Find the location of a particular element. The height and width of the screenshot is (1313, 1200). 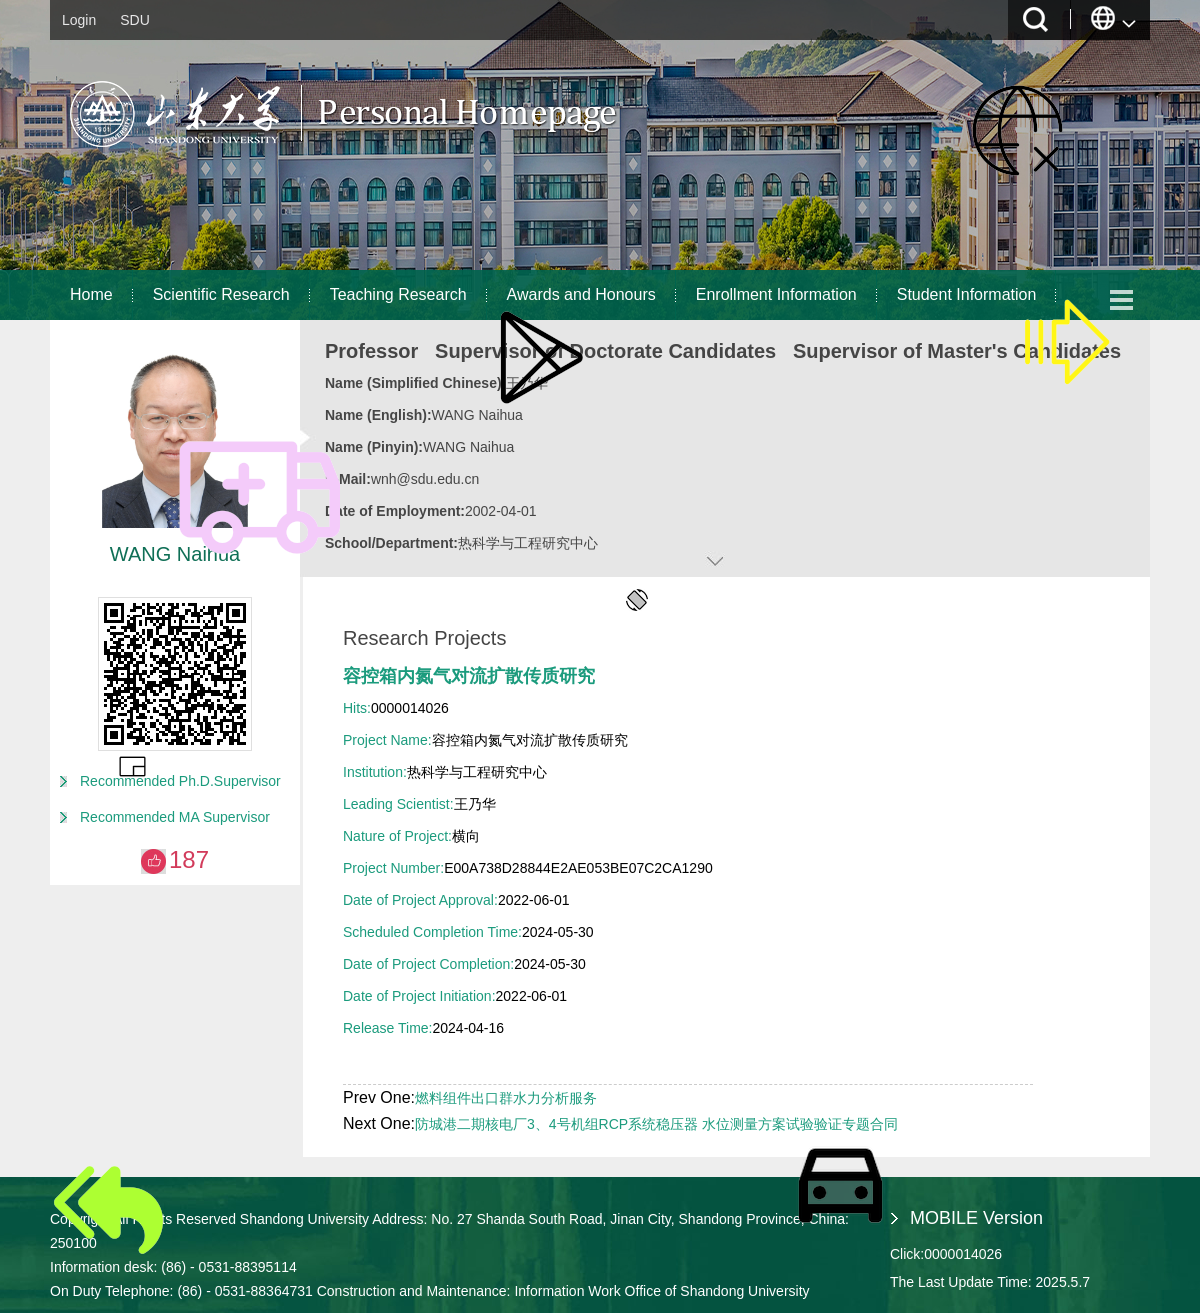

skip forward or advance to next item is located at coordinates (1064, 342).